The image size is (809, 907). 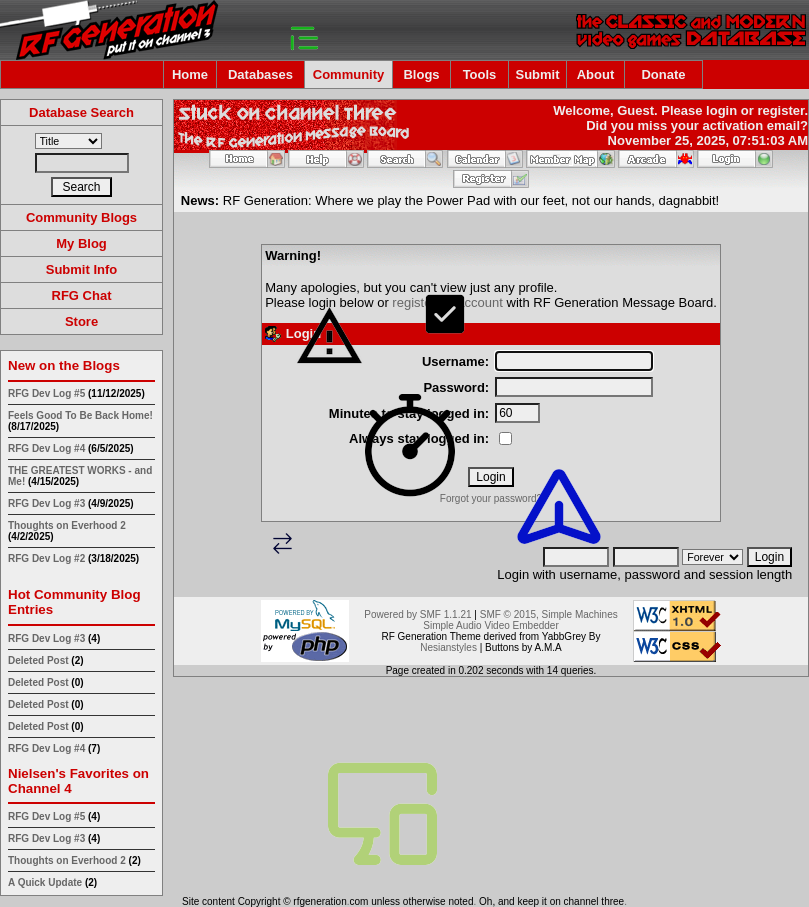 What do you see at coordinates (304, 37) in the screenshot?
I see `insert a block quote` at bounding box center [304, 37].